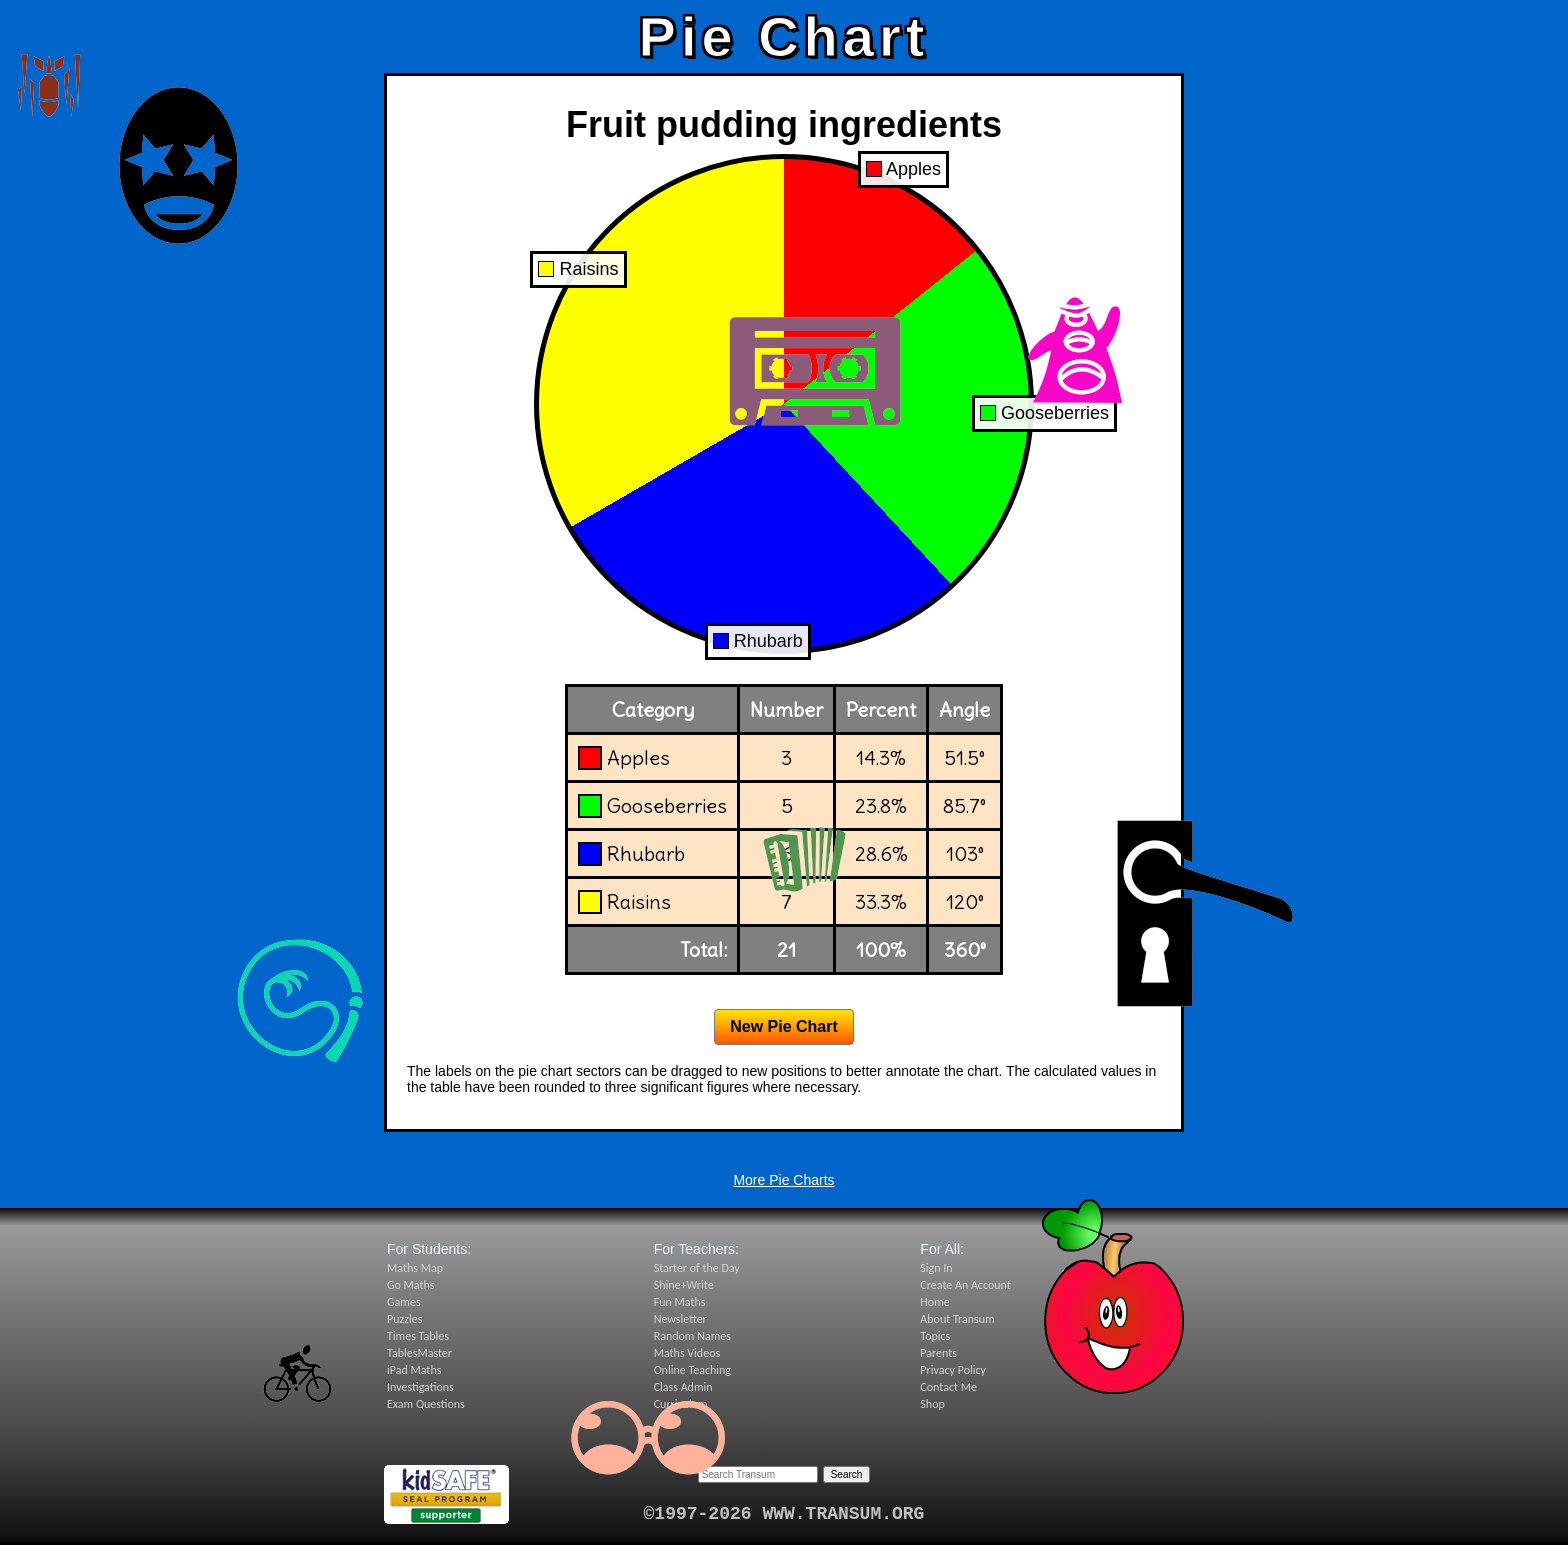 Image resolution: width=1568 pixels, height=1545 pixels. I want to click on indicates an incoming attack or bombing event in gameplay, so click(49, 86).